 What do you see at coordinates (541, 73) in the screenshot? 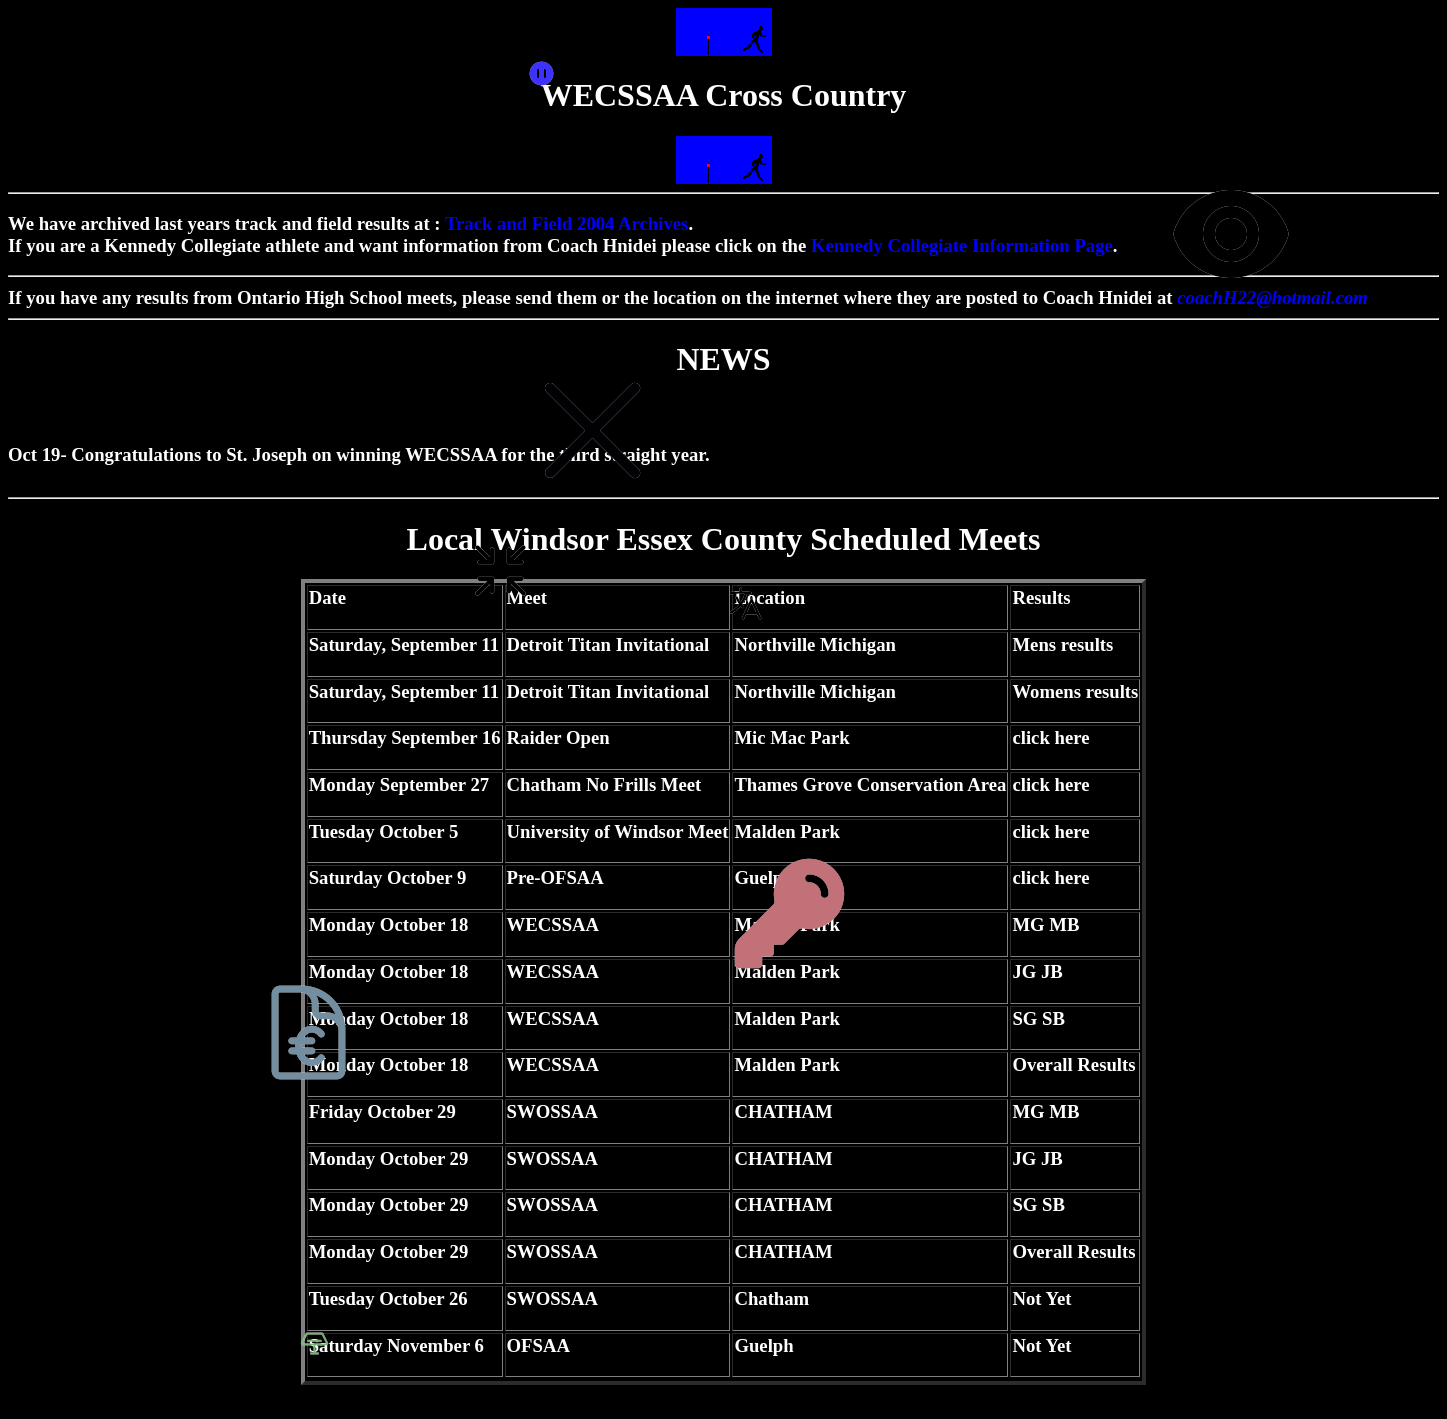
I see `pause media playback` at bounding box center [541, 73].